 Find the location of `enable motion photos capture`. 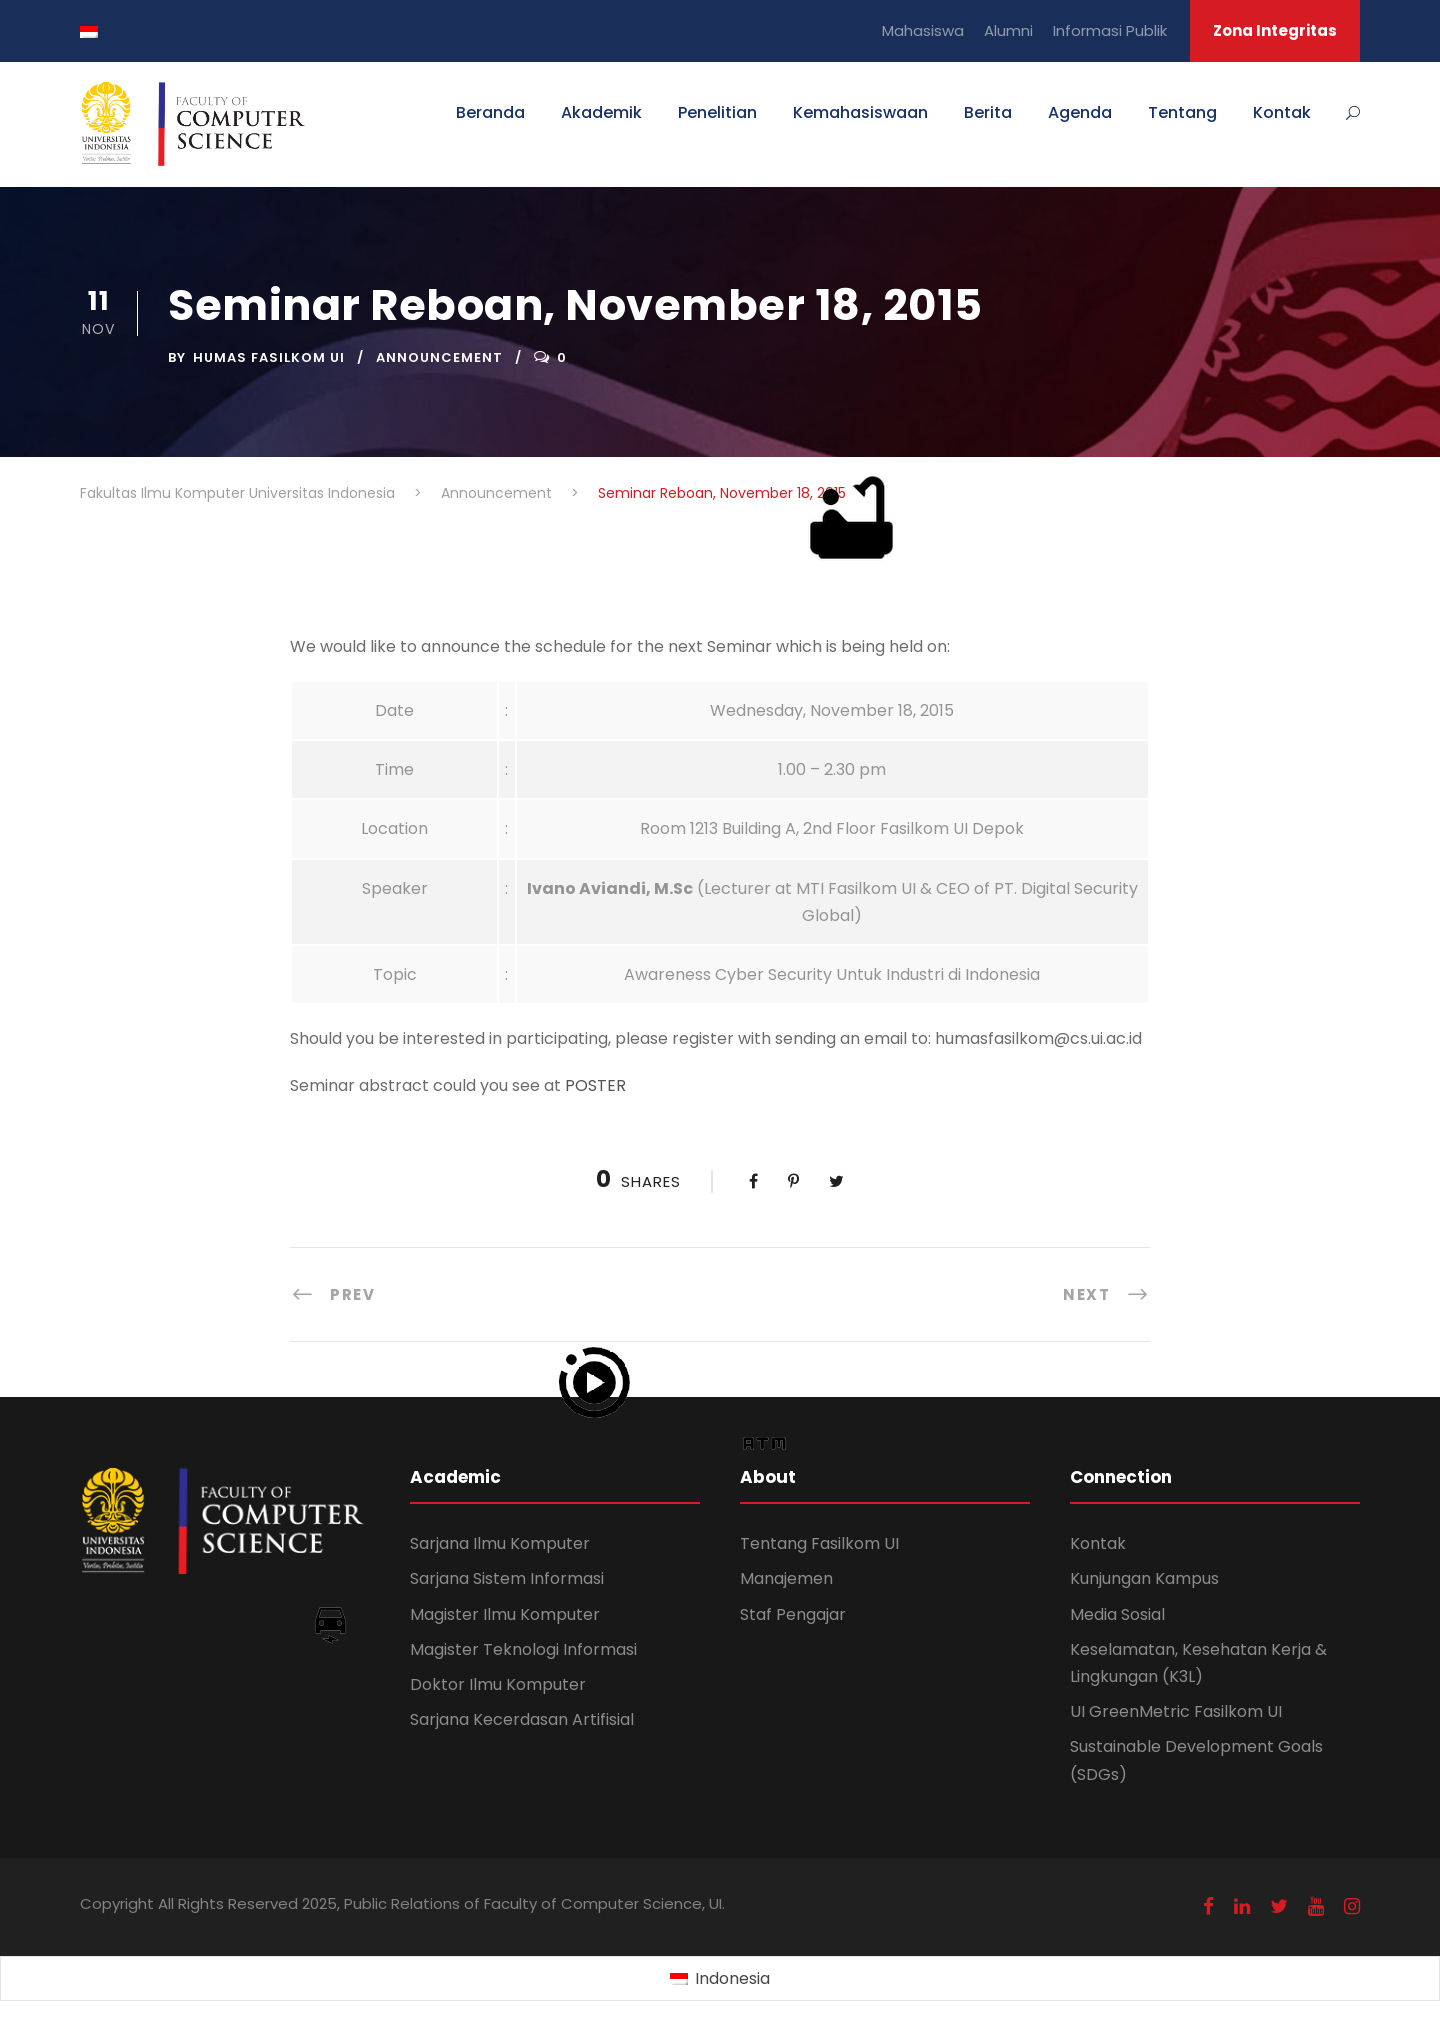

enable motion photos capture is located at coordinates (594, 1382).